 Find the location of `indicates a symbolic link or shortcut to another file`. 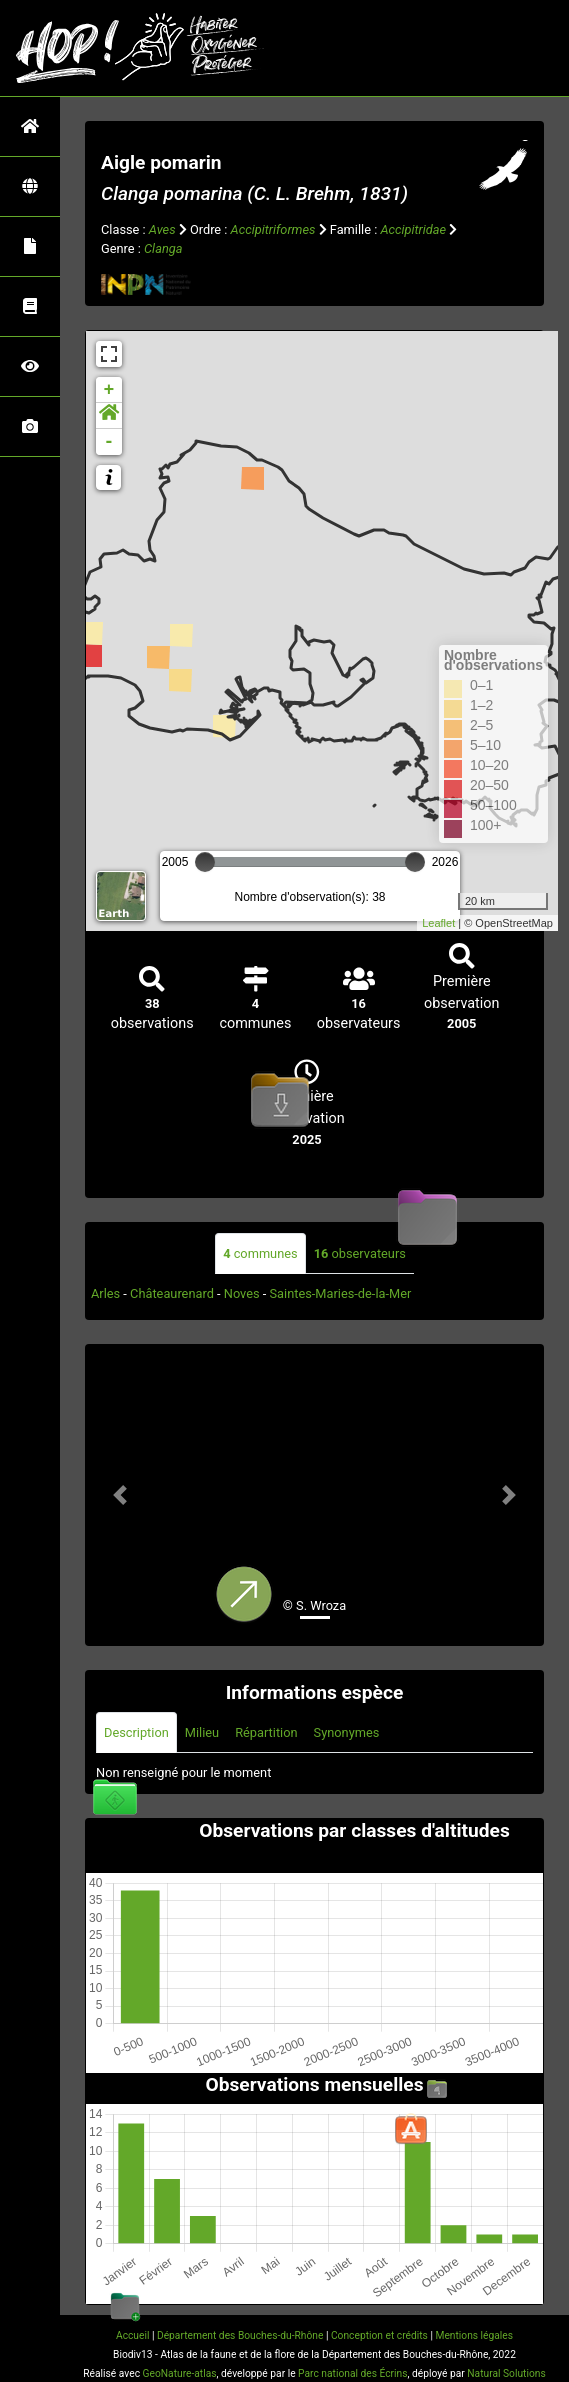

indicates a symbolic link or shortcut to another file is located at coordinates (244, 1594).